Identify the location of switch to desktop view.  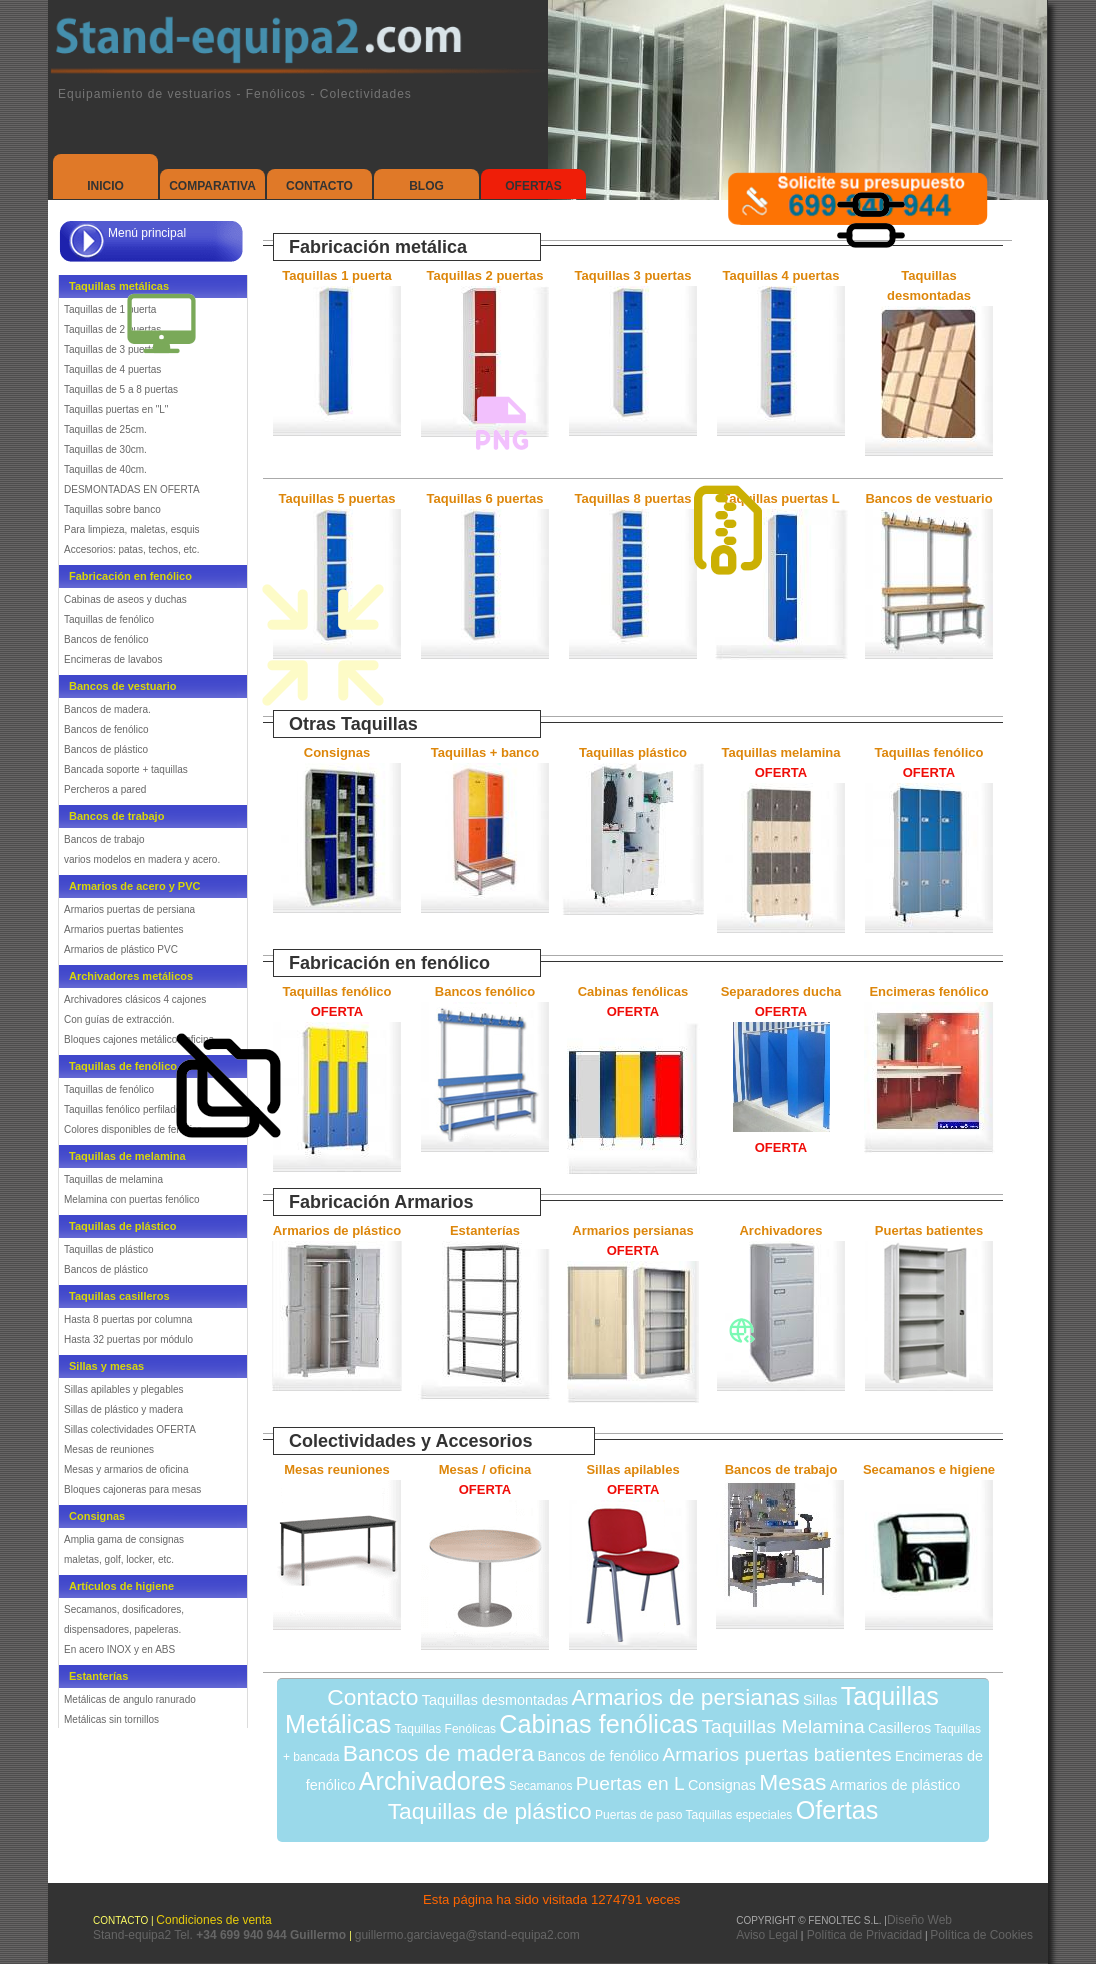
(161, 323).